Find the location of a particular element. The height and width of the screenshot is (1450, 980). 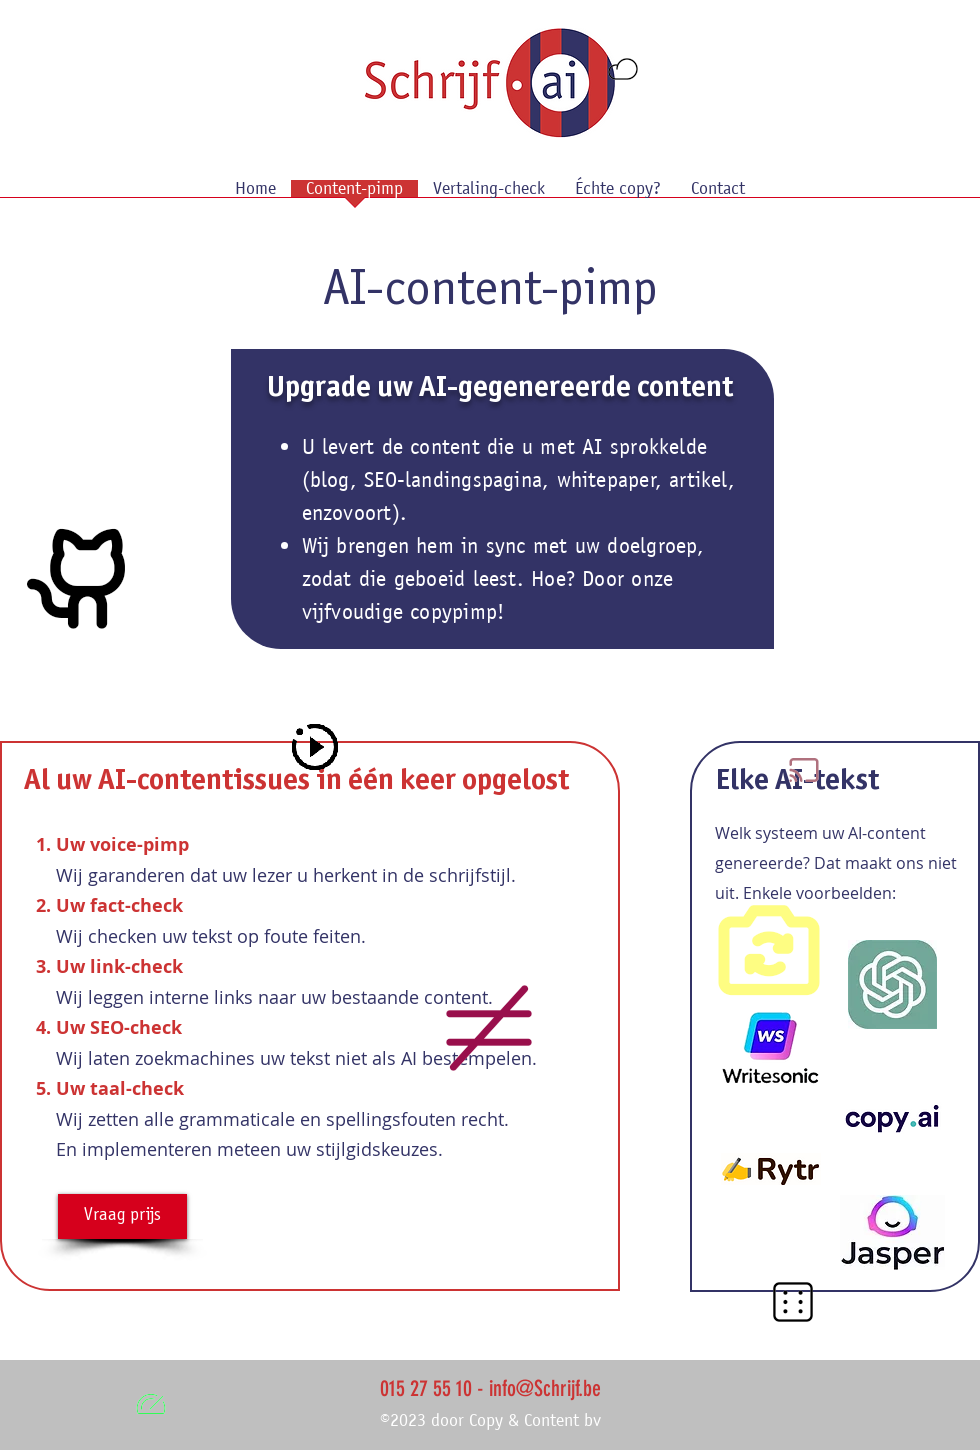

switch between front and rear camera is located at coordinates (769, 952).